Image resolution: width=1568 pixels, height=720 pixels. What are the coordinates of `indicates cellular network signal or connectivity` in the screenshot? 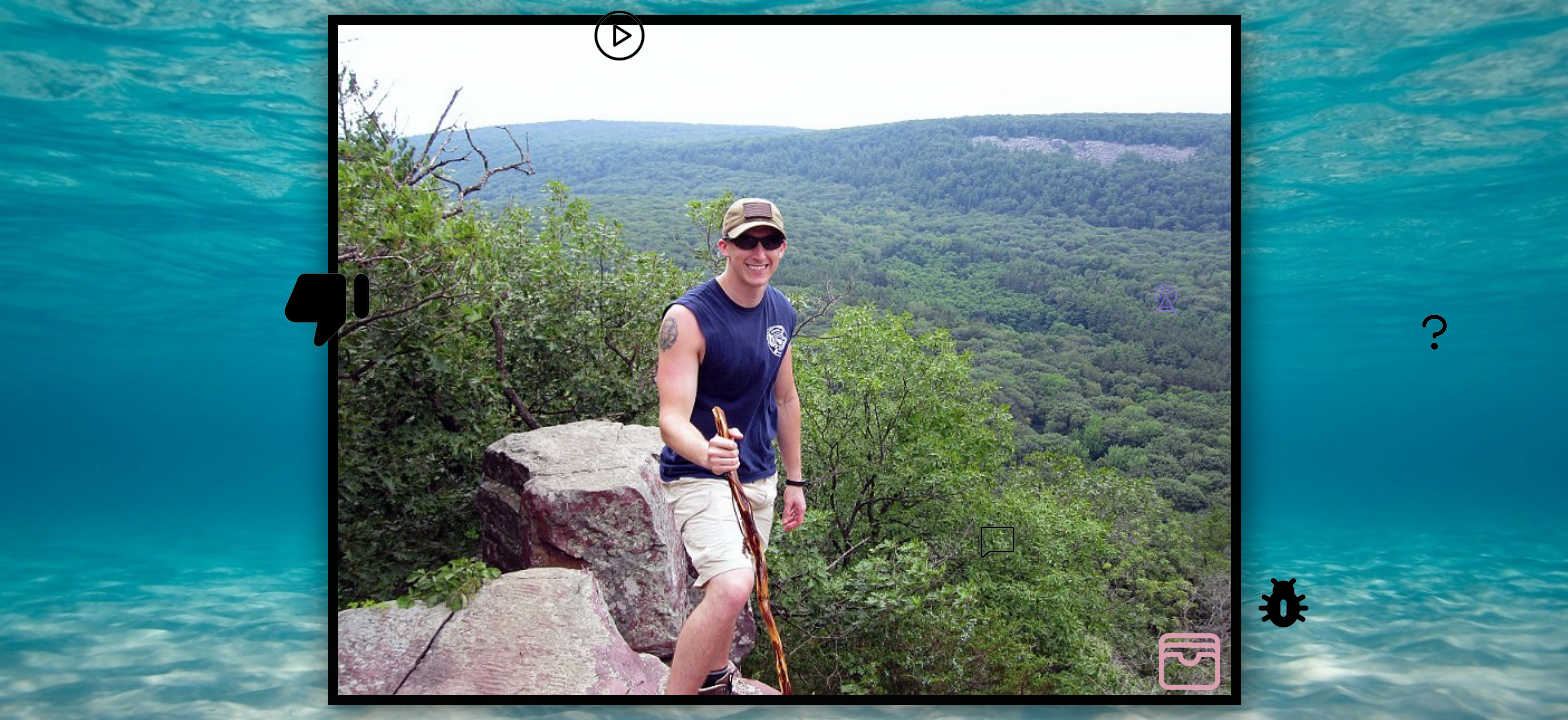 It's located at (1166, 301).